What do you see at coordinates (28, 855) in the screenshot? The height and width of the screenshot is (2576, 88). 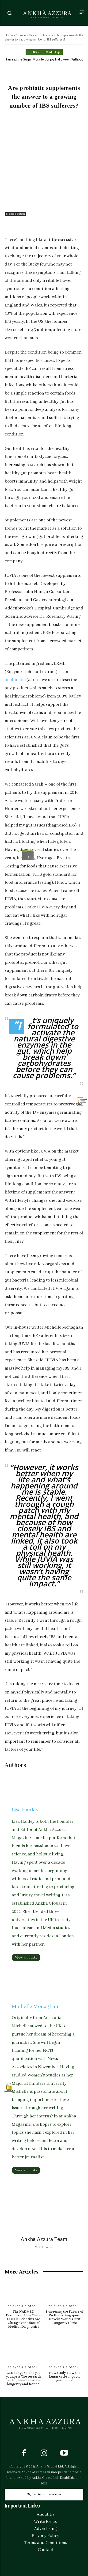 I see `access your home folder` at bounding box center [28, 855].